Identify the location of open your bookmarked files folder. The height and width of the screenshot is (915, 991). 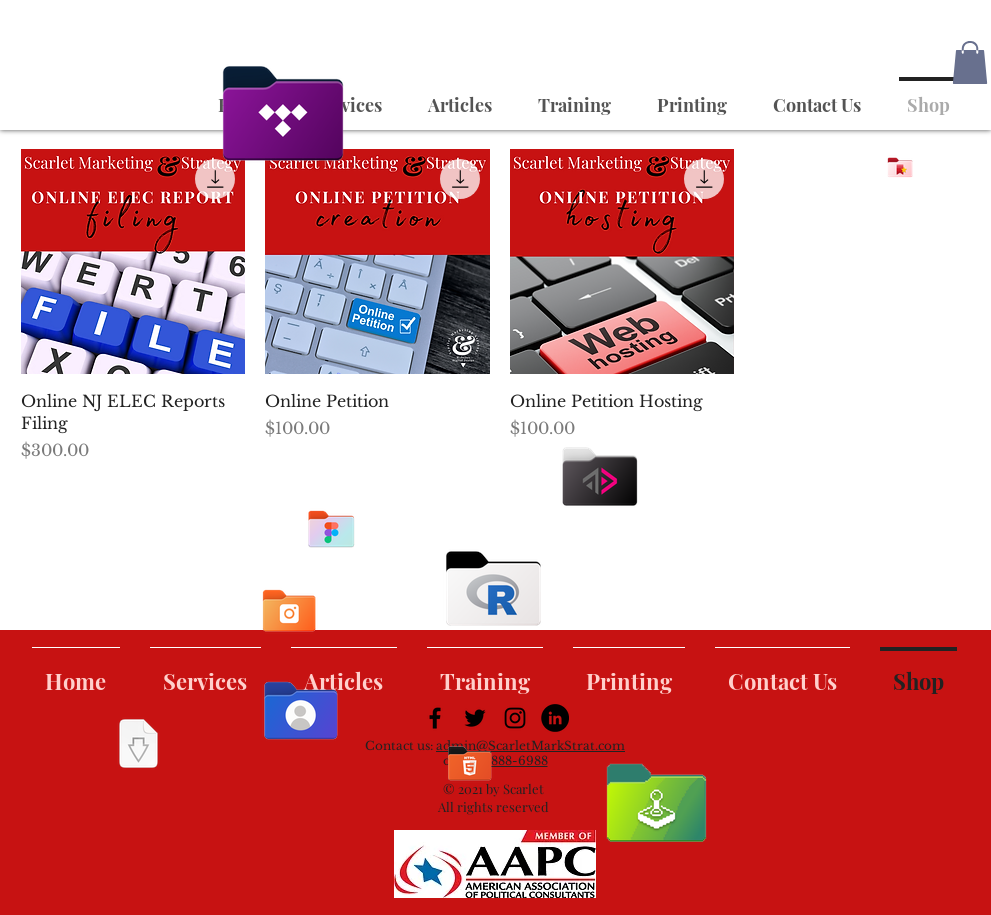
(900, 168).